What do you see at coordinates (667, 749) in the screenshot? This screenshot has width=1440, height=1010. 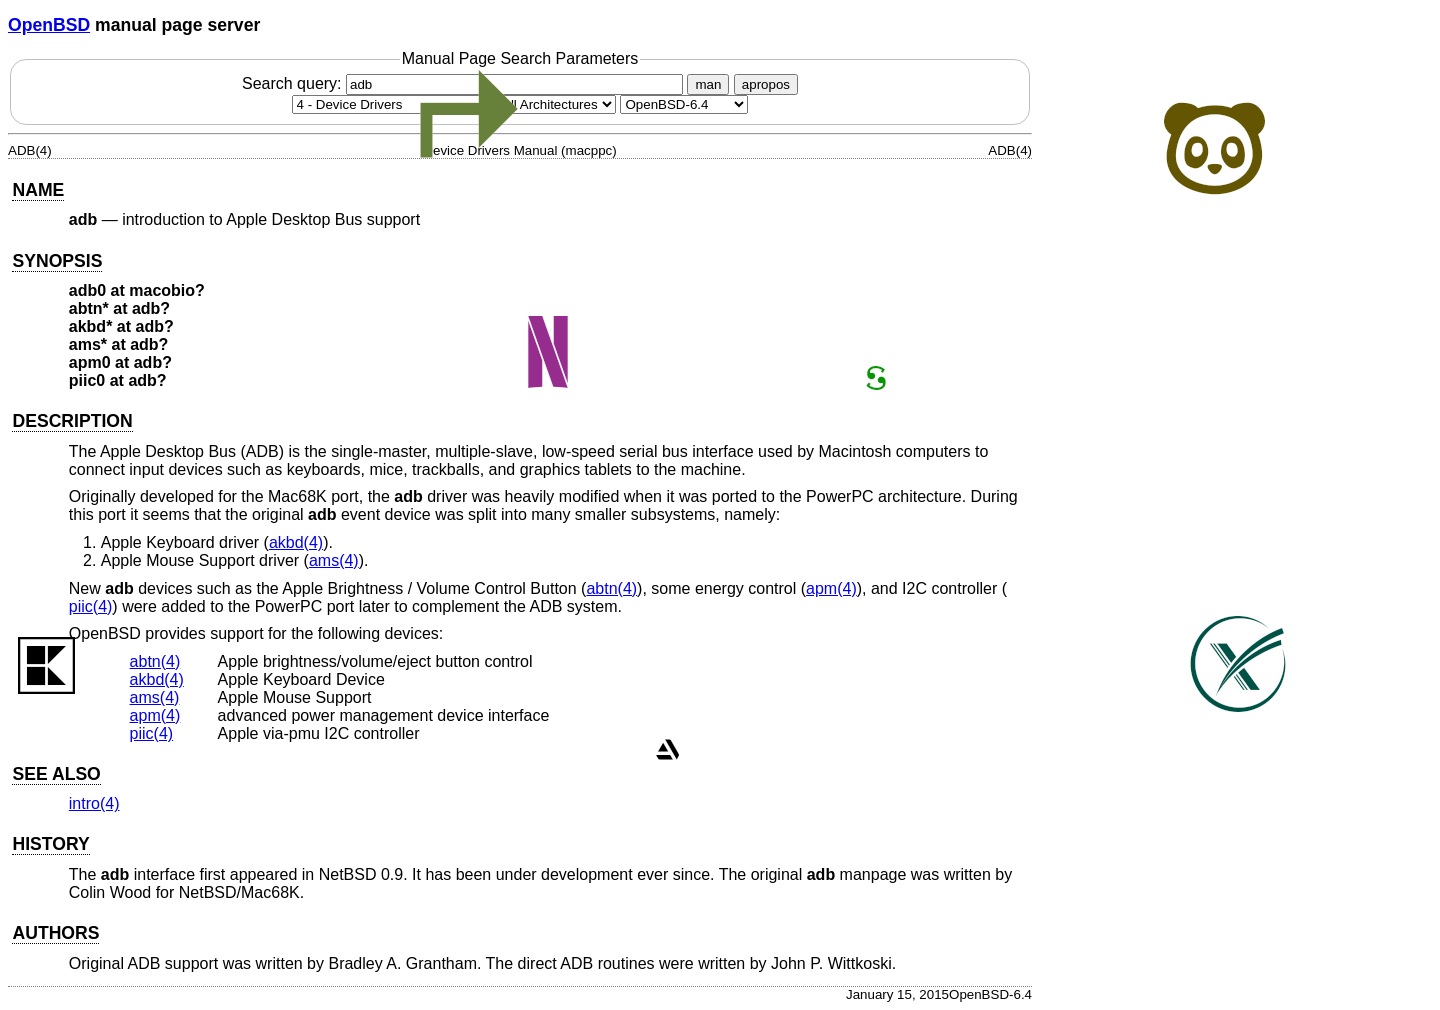 I see `visit artstation profile or portfolio` at bounding box center [667, 749].